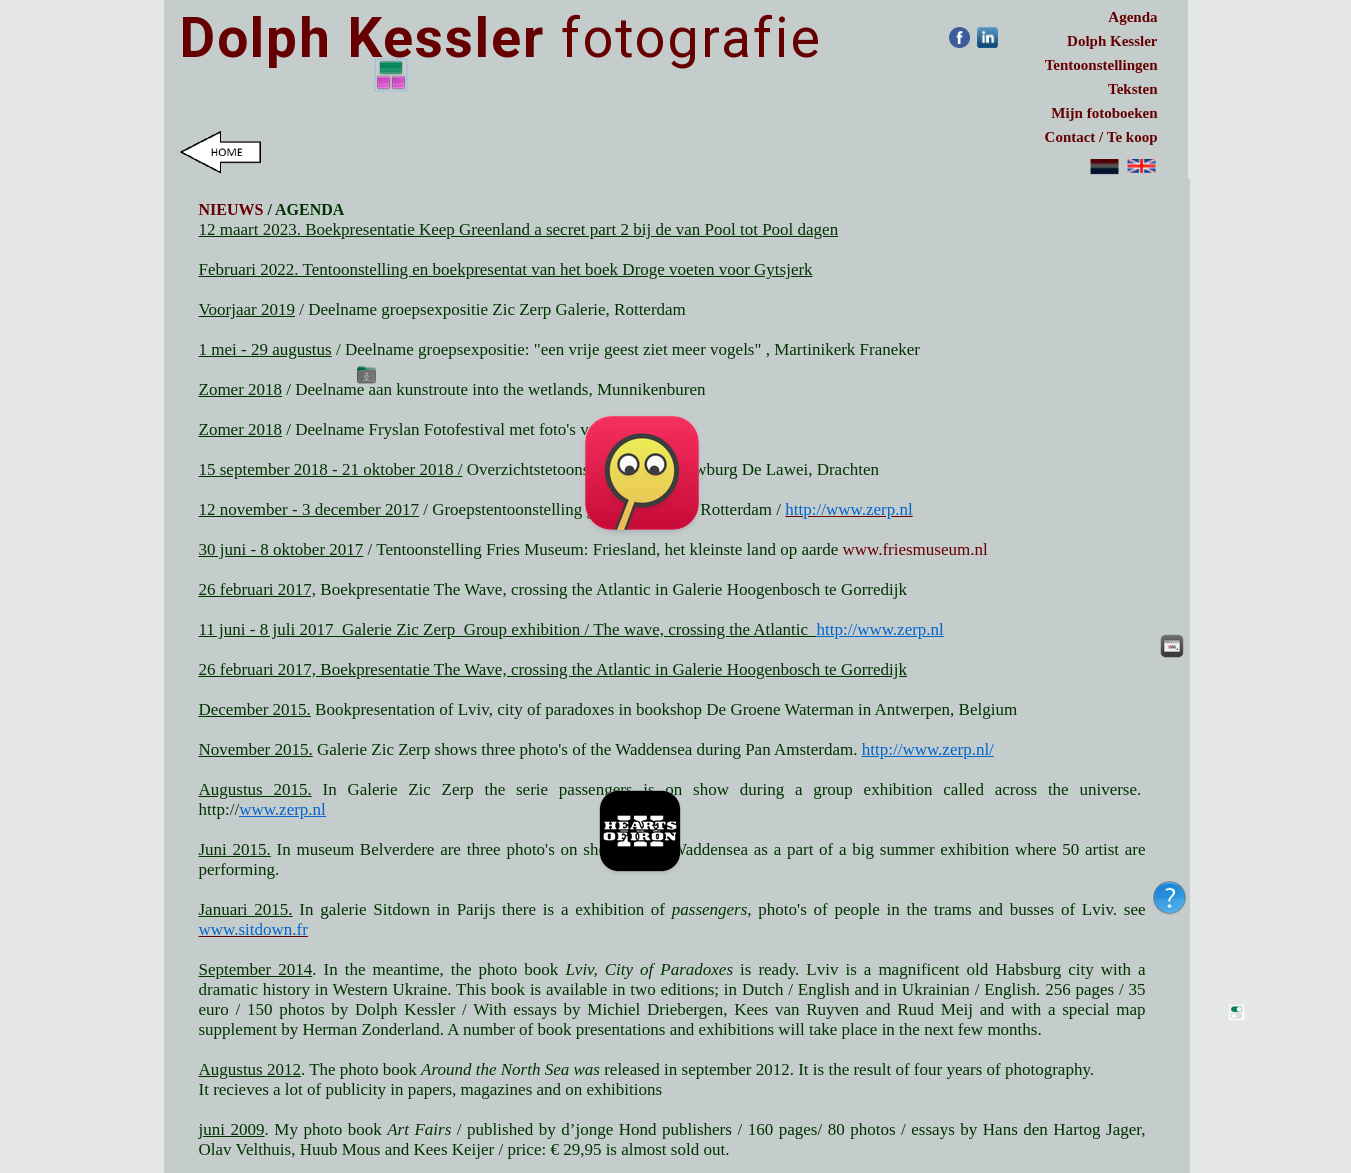 The image size is (1351, 1173). I want to click on select all items in the current view, so click(391, 75).